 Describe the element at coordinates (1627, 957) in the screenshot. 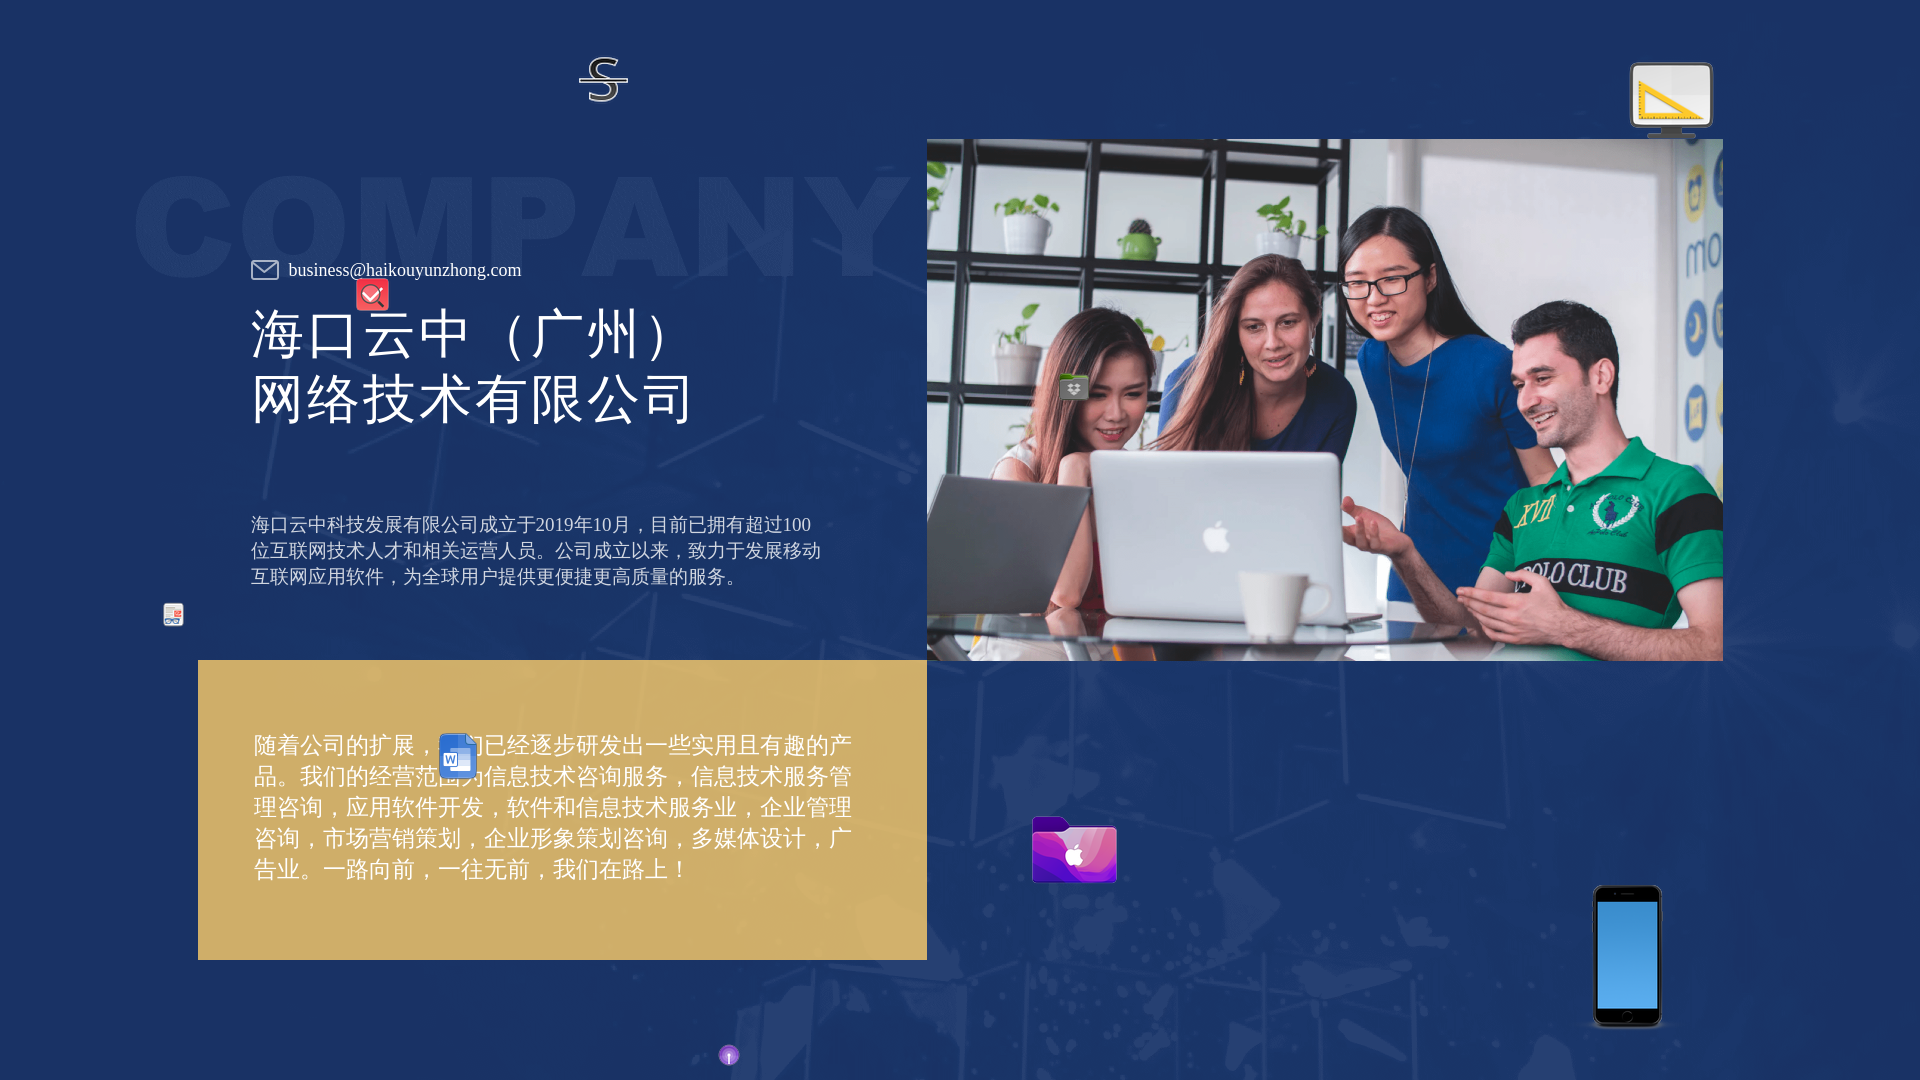

I see `connect or sync an iPhone device` at that location.